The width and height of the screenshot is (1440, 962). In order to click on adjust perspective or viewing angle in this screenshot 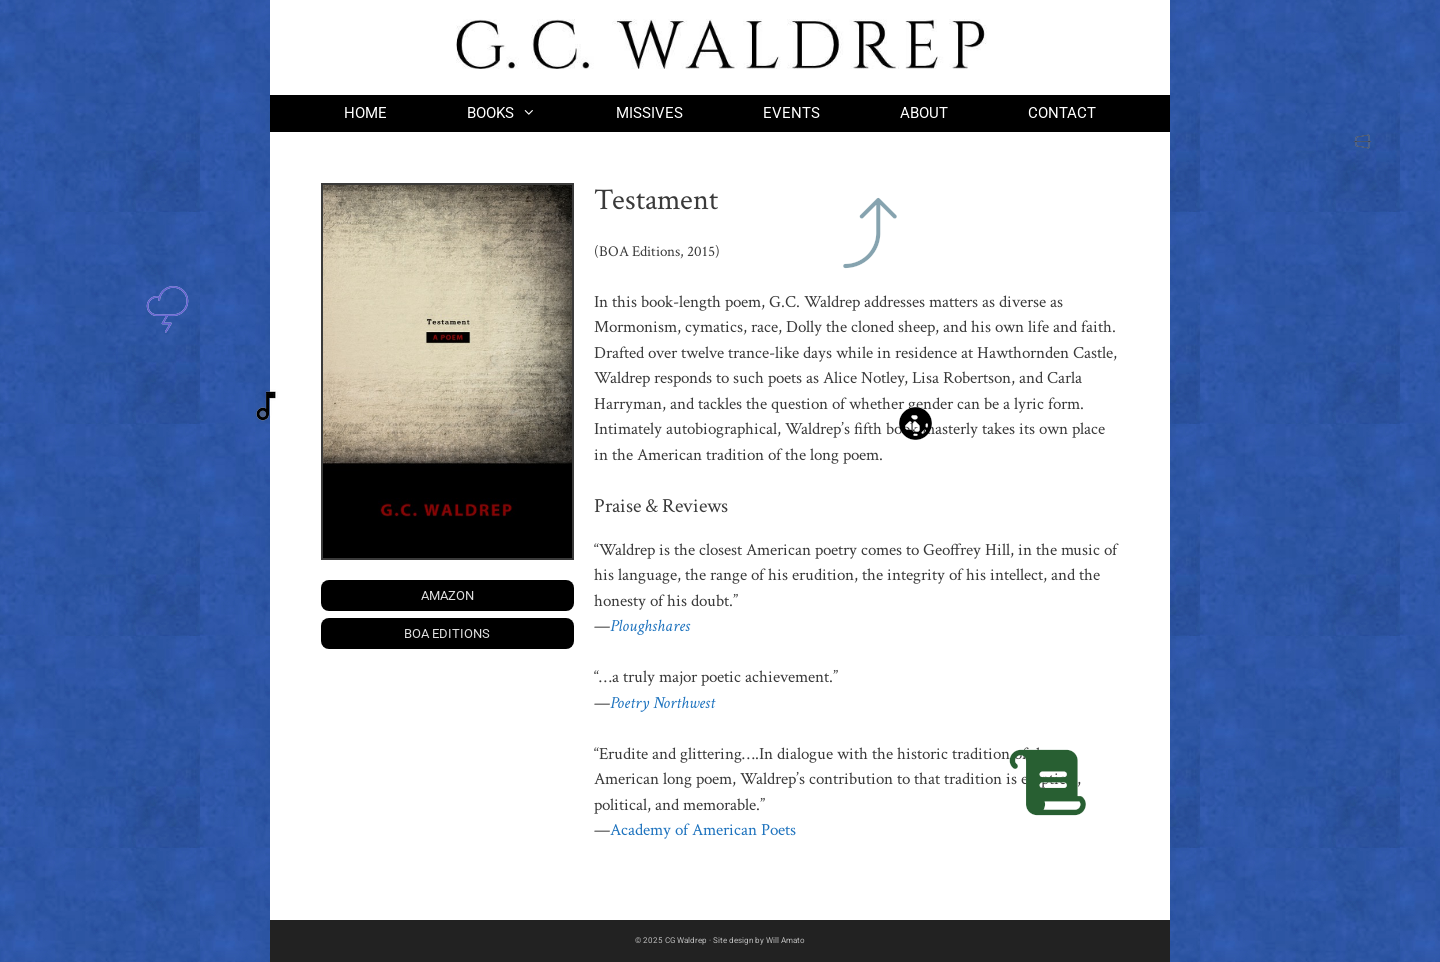, I will do `click(1362, 141)`.